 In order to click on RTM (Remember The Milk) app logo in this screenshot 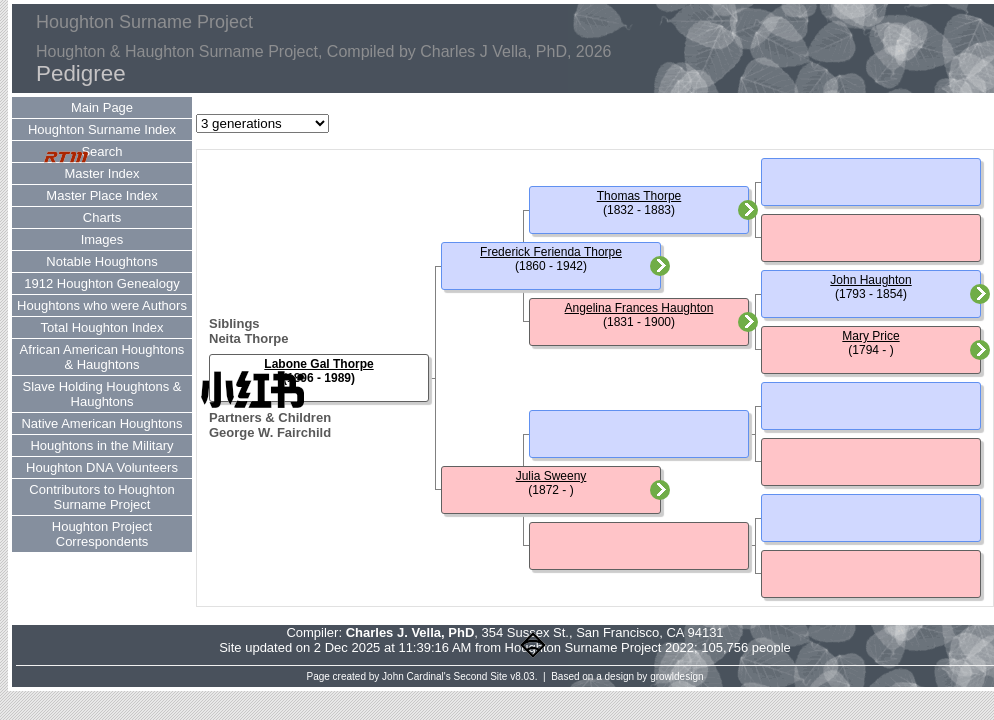, I will do `click(66, 157)`.